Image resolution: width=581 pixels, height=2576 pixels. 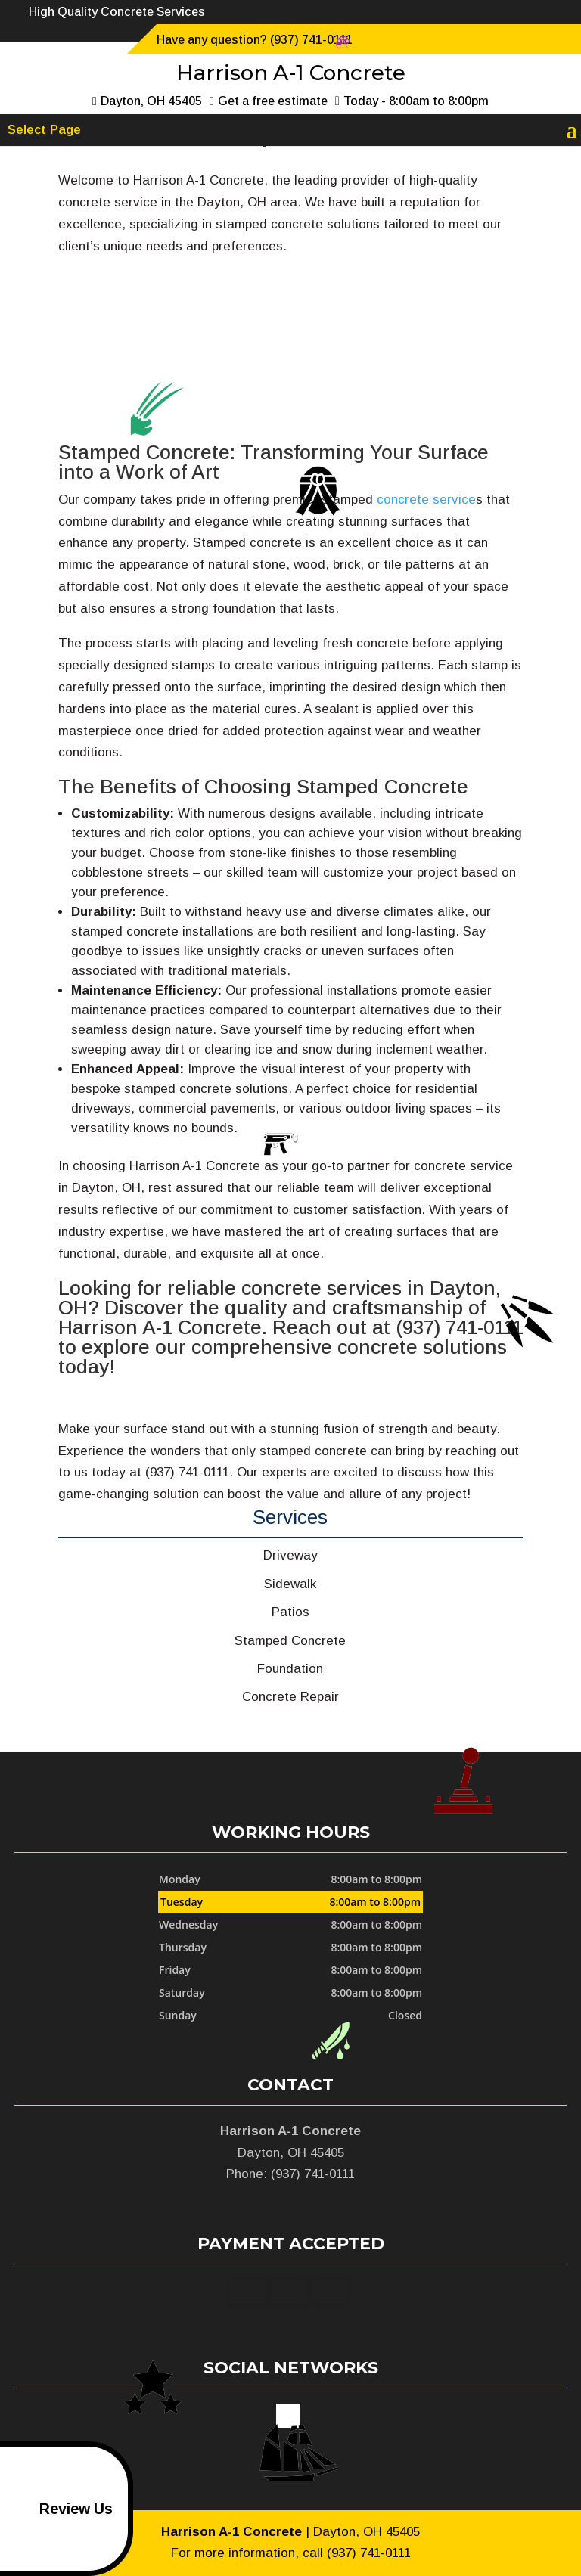 I want to click on select skorpion submachine gun in weapon loadout, so click(x=281, y=1144).